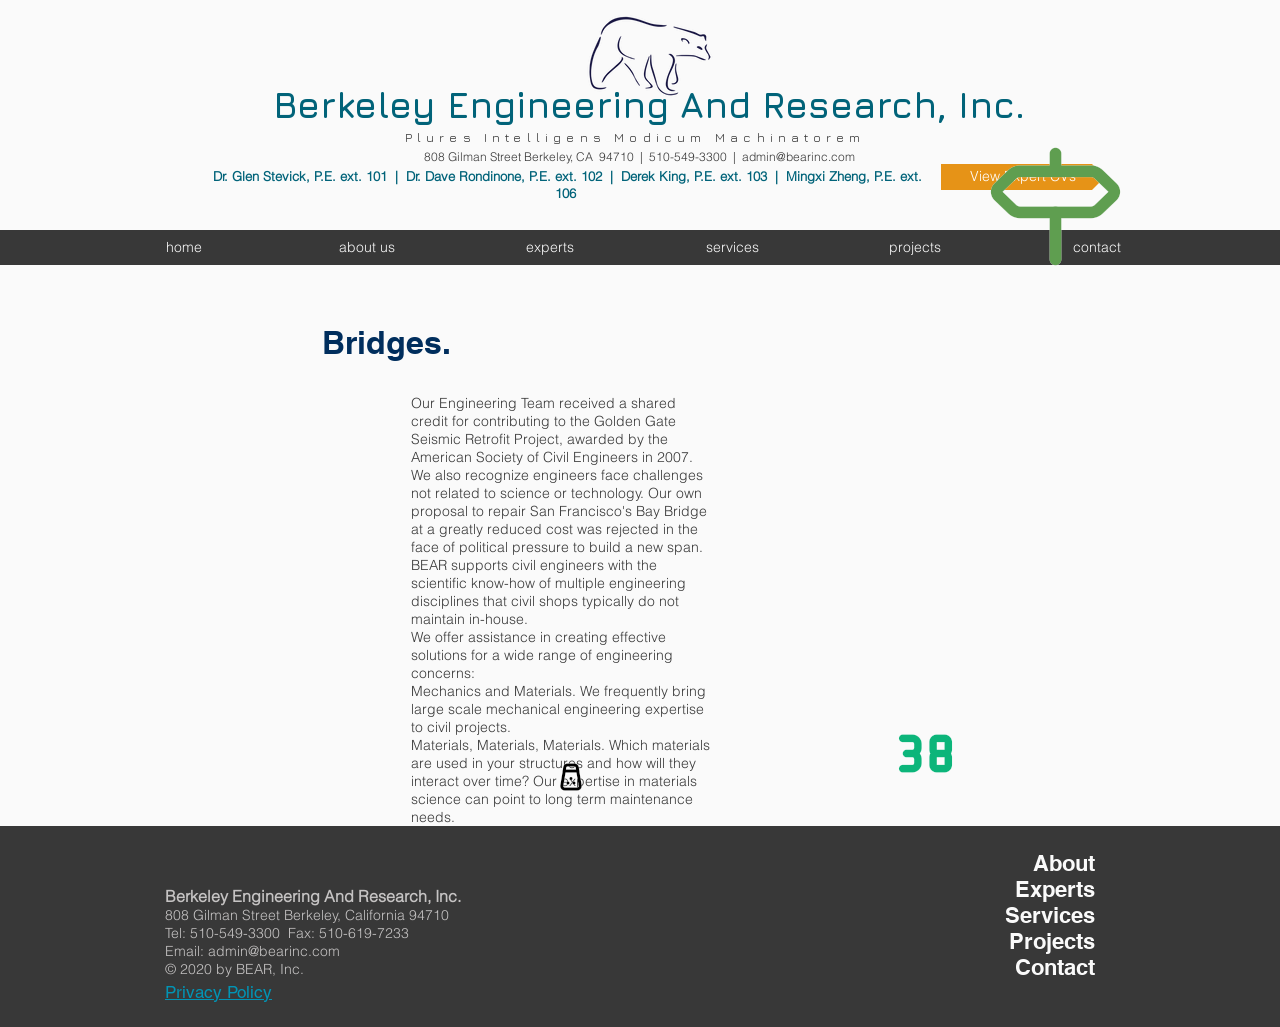 This screenshot has height=1027, width=1280. I want to click on access navigation or directions, so click(1055, 206).